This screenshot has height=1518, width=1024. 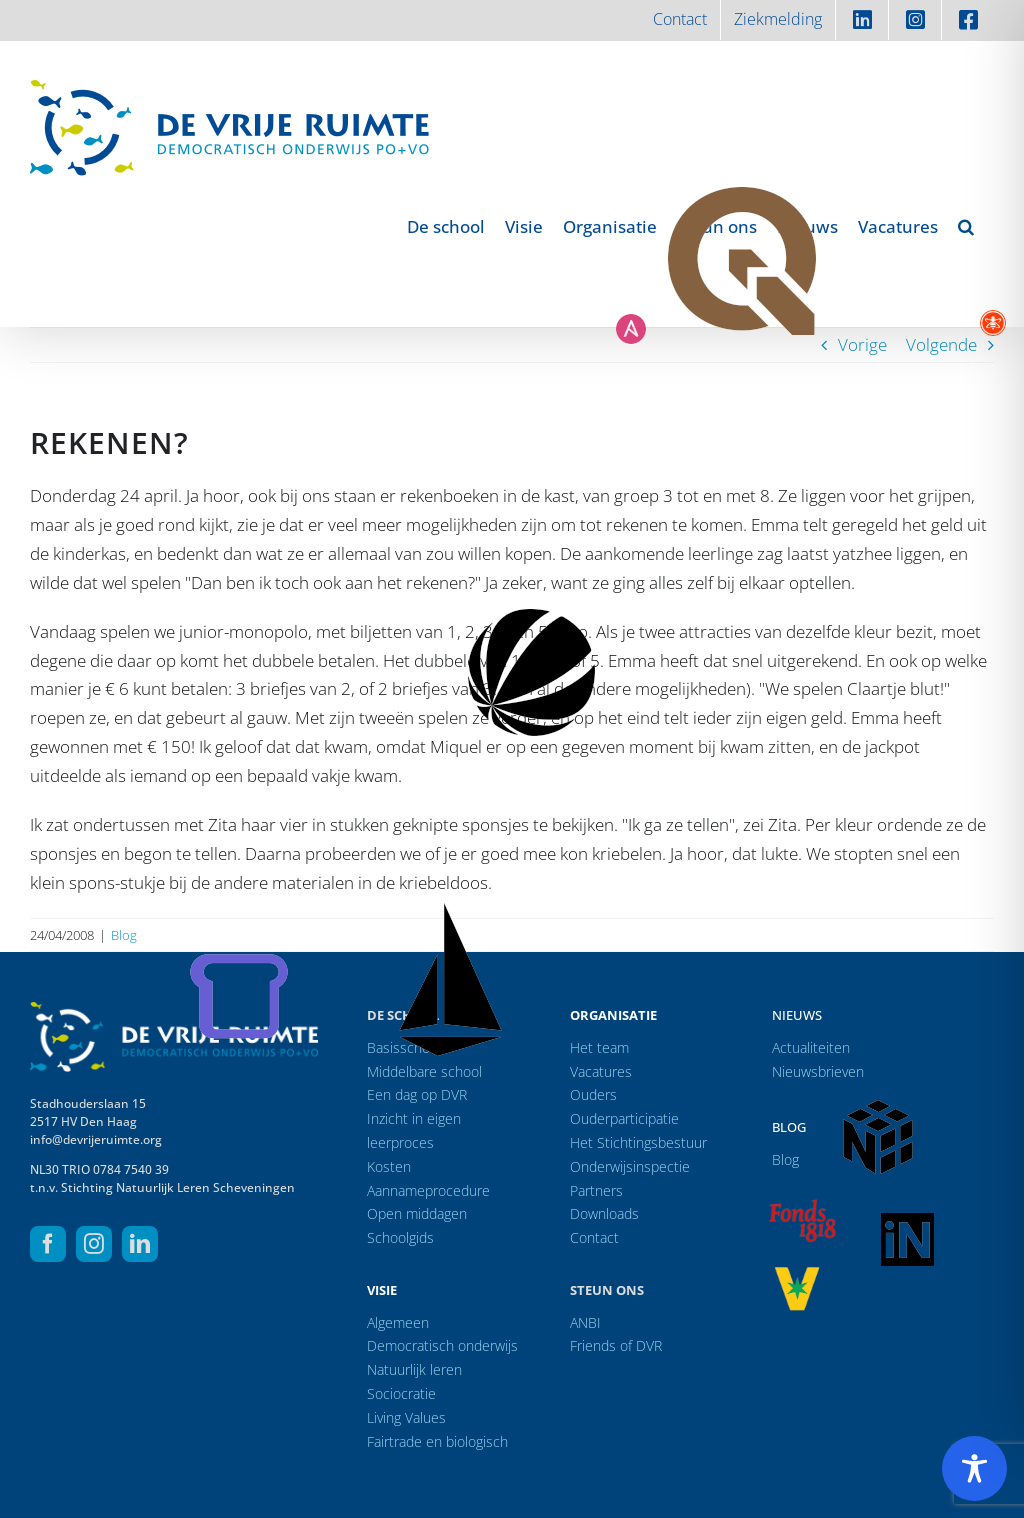 I want to click on Ansible automation platform logo, so click(x=631, y=329).